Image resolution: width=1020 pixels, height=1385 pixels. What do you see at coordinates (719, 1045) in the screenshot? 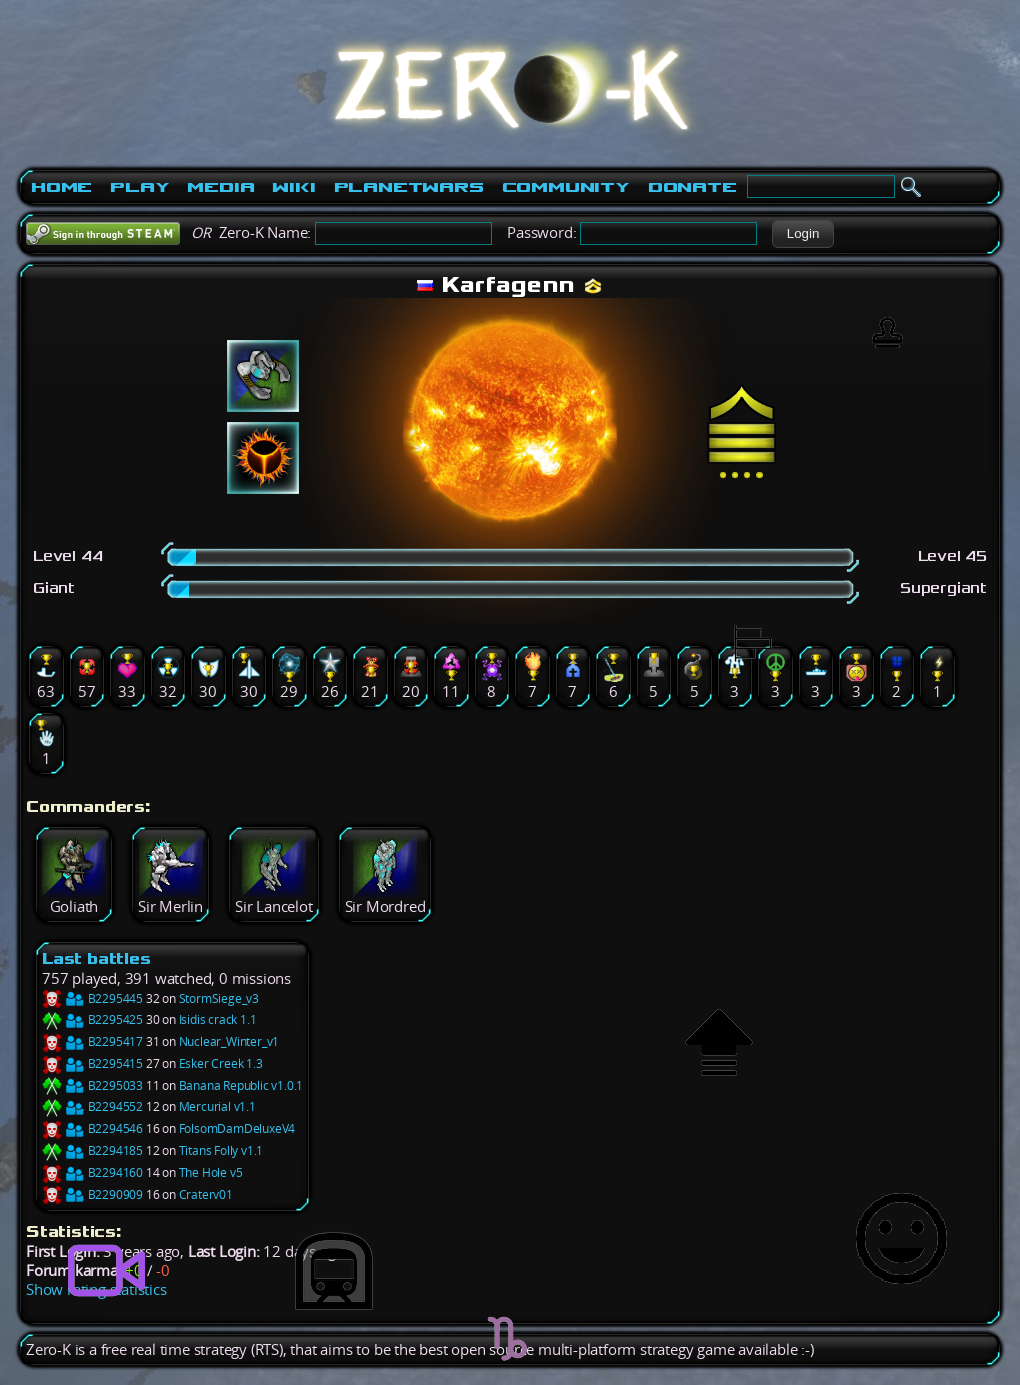
I see `upload file or content` at bounding box center [719, 1045].